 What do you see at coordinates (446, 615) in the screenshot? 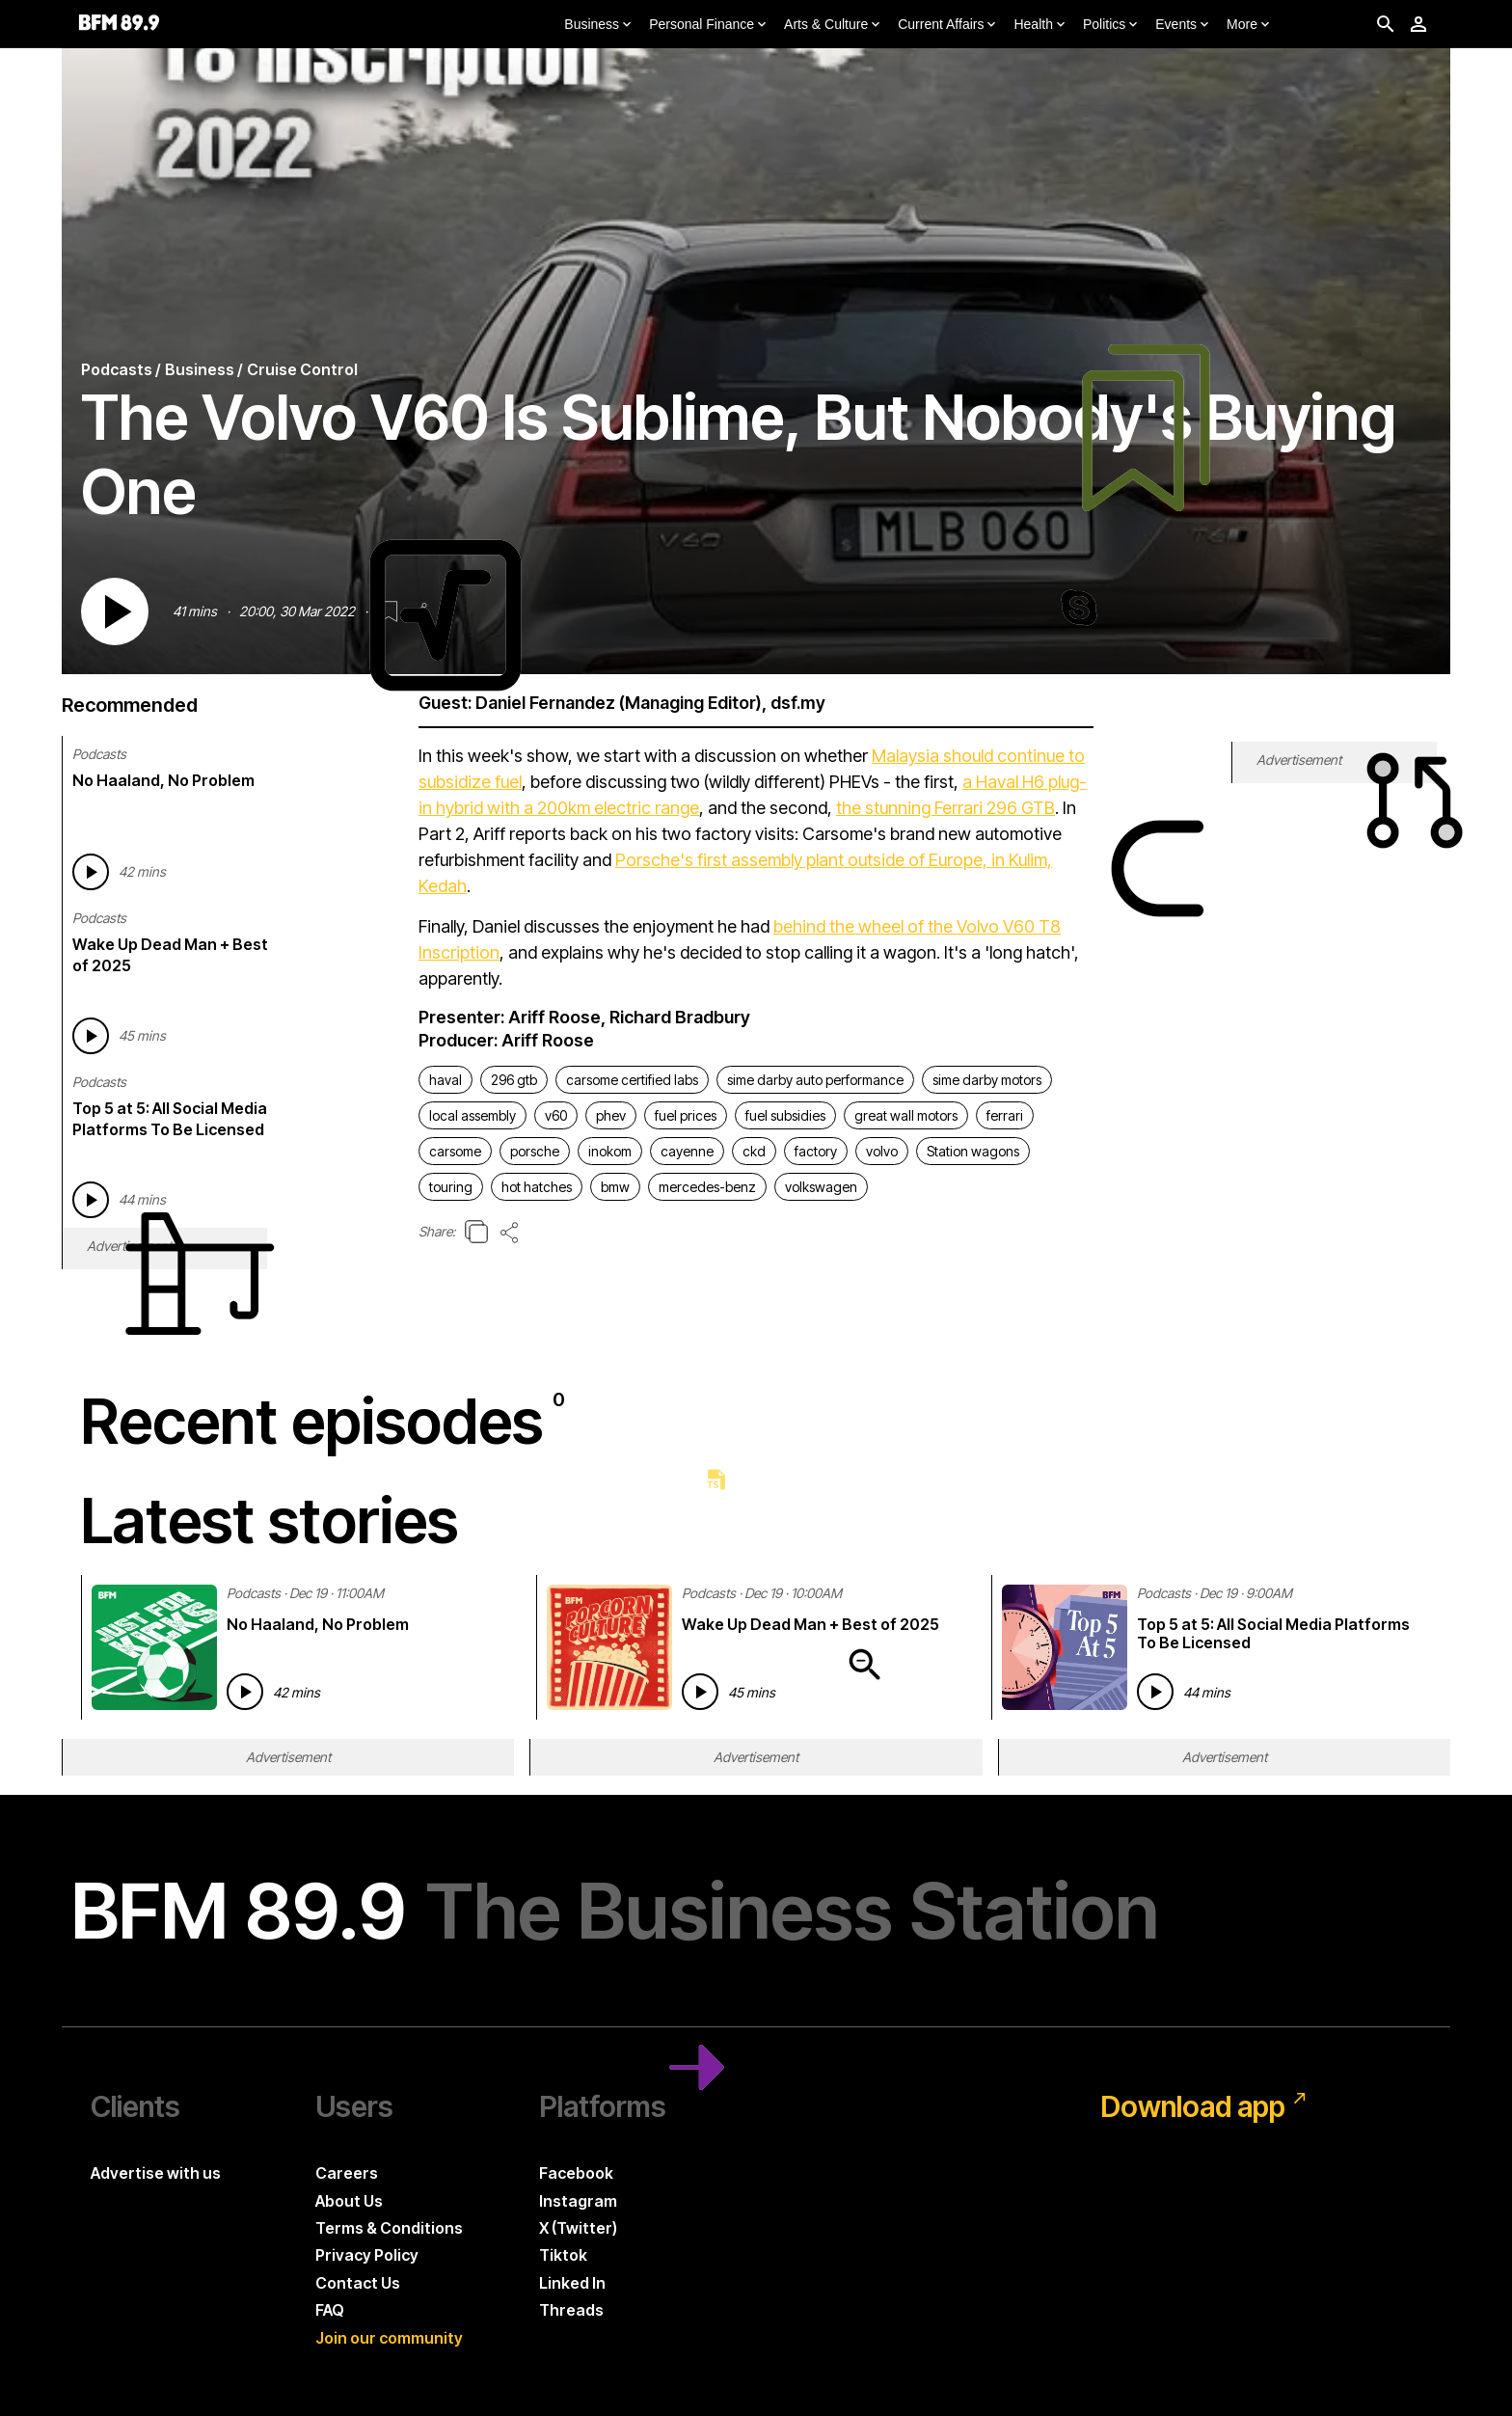
I see `access square root calculator function` at bounding box center [446, 615].